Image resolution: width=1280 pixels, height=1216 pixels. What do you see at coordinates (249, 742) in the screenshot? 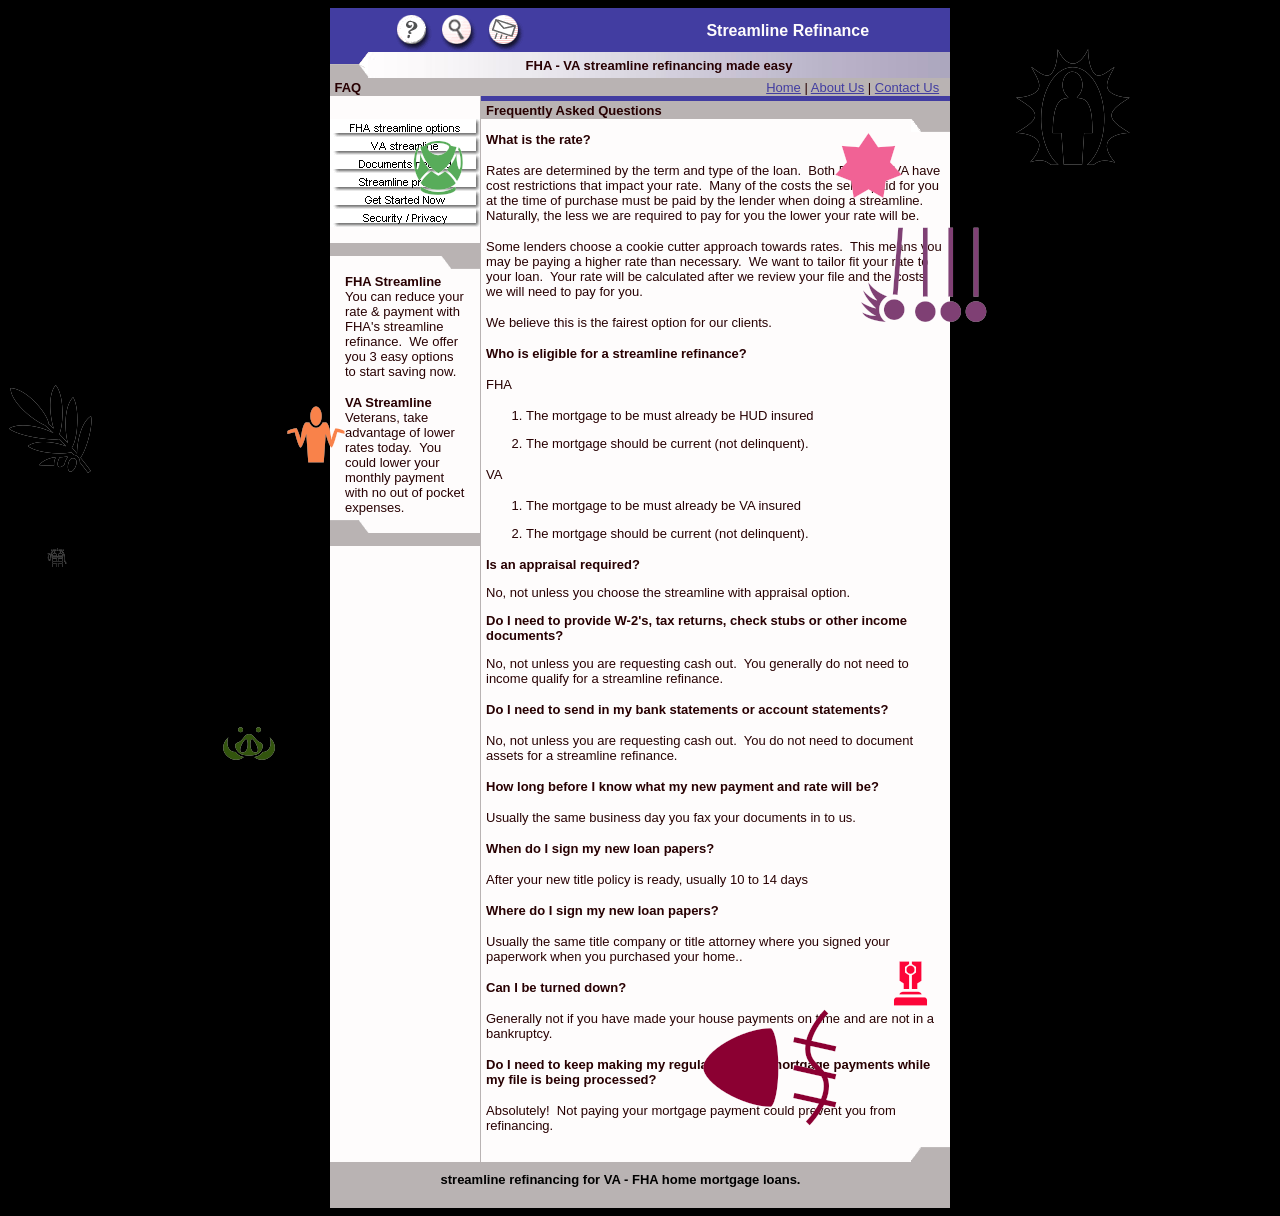
I see `select boar or wild pig character class` at bounding box center [249, 742].